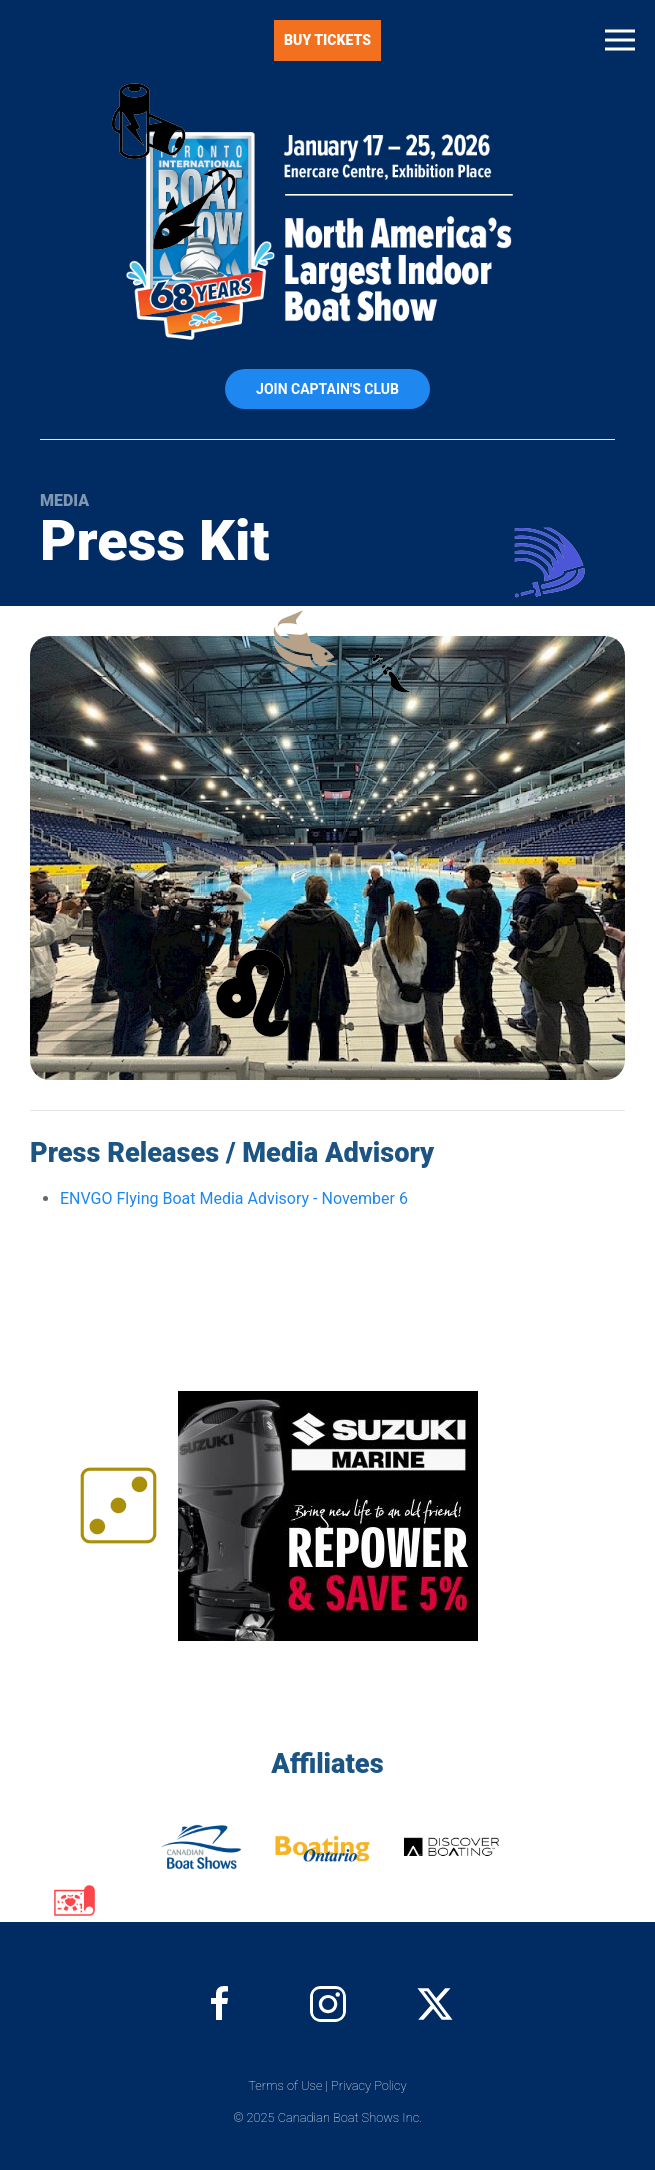 The height and width of the screenshot is (2170, 655). I want to click on roll dice or randomize selection, so click(118, 1505).